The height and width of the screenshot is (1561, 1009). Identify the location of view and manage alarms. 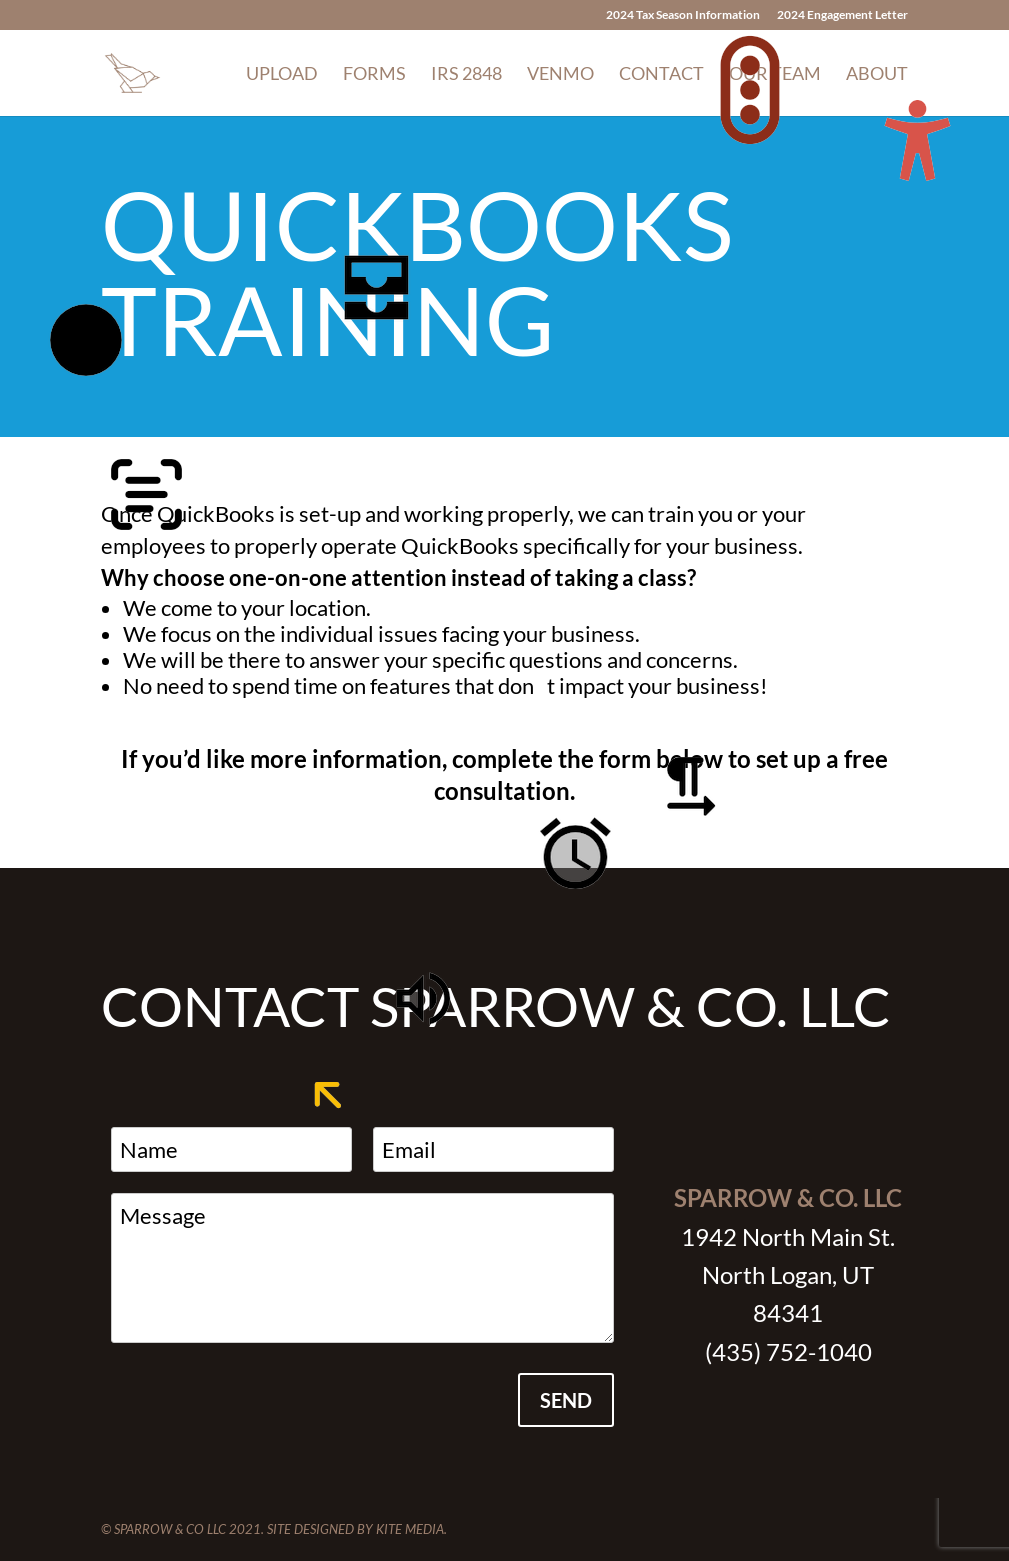
(575, 853).